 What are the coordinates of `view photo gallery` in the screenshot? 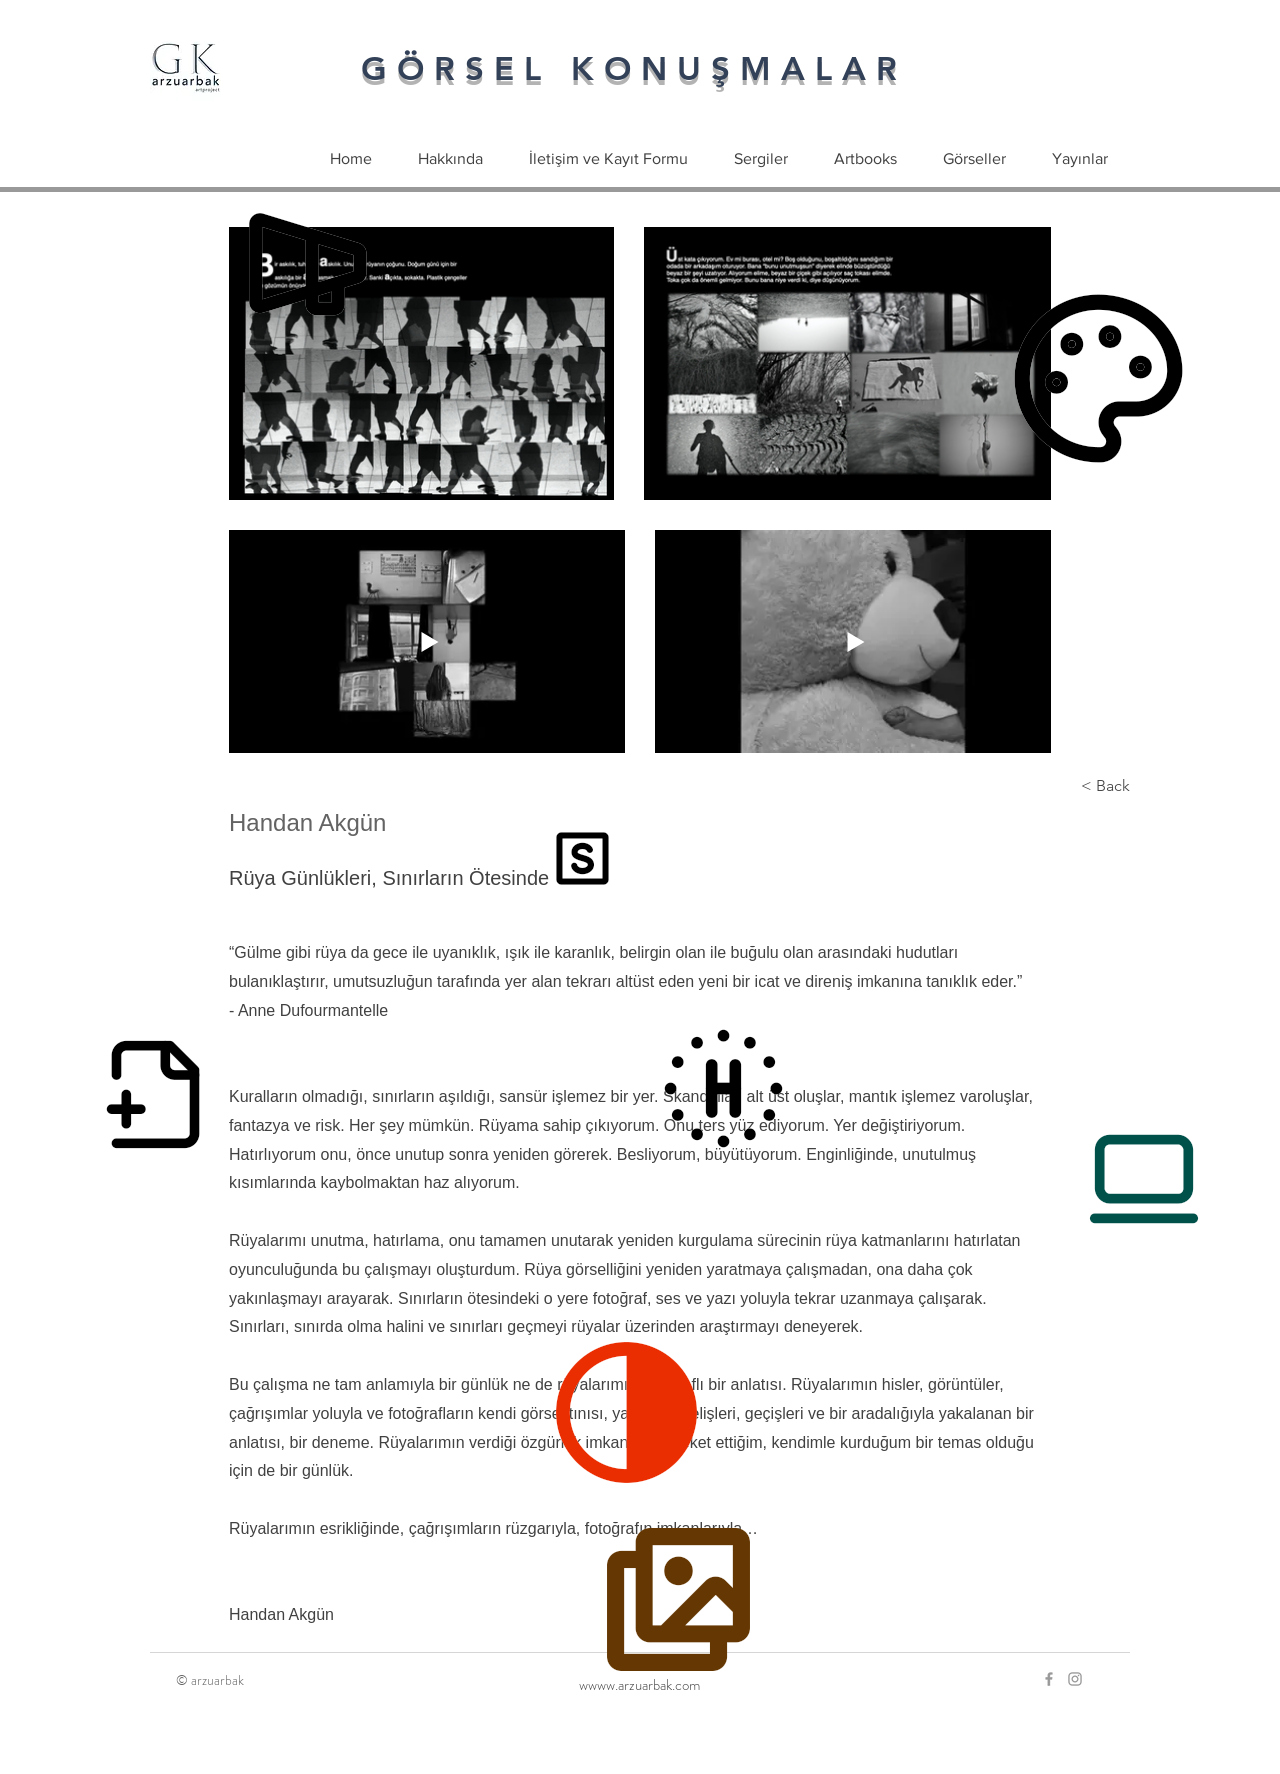 It's located at (678, 1599).